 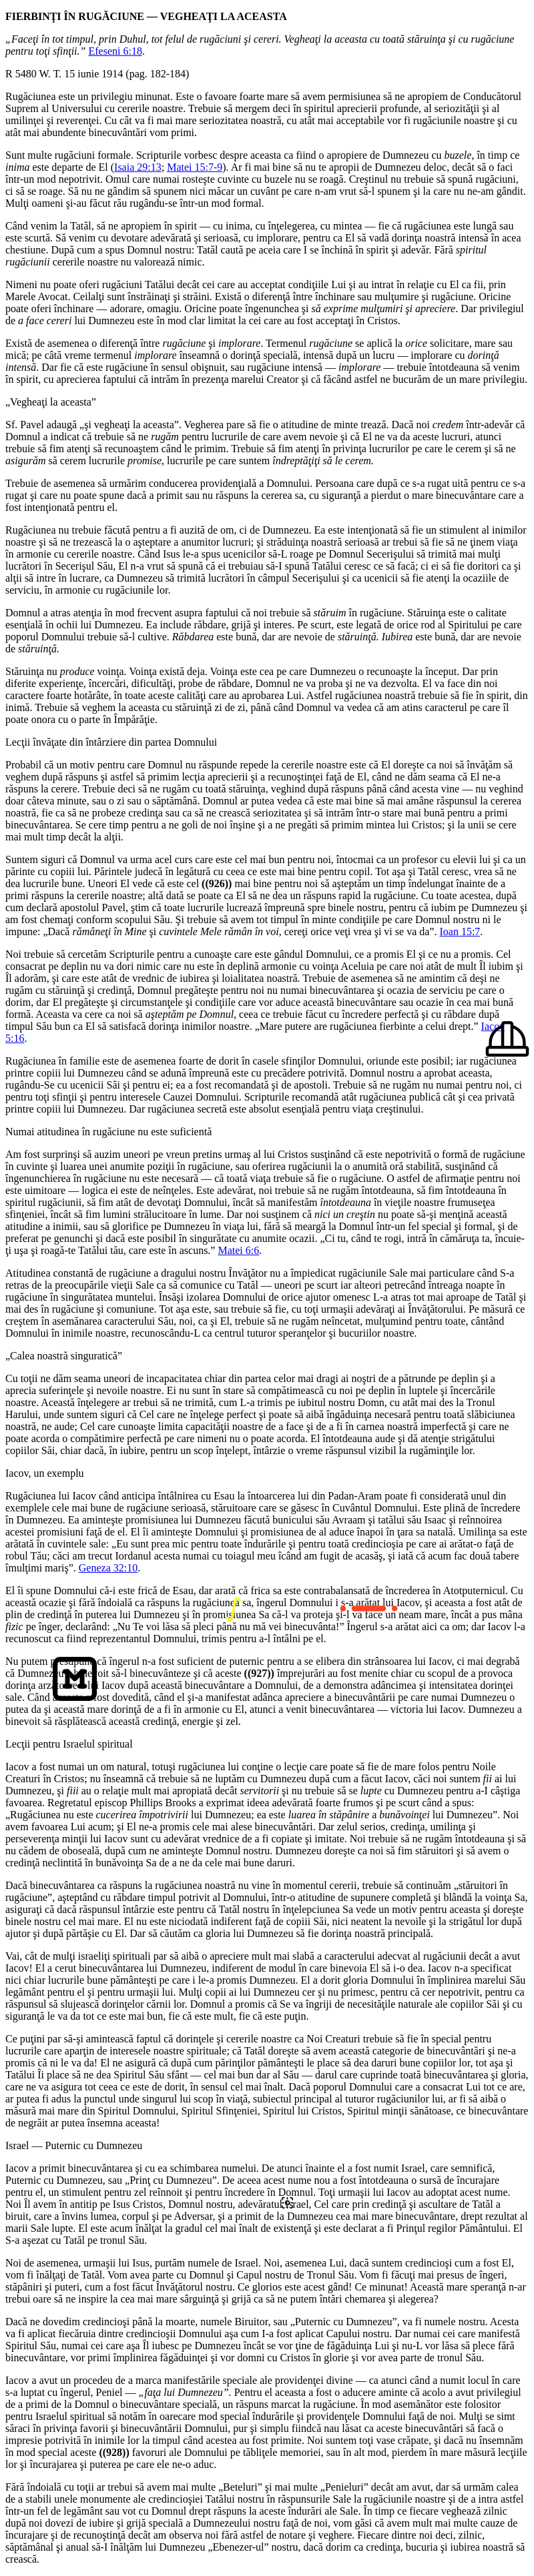 I want to click on insert a horizontal divider between content sections, so click(x=368, y=1608).